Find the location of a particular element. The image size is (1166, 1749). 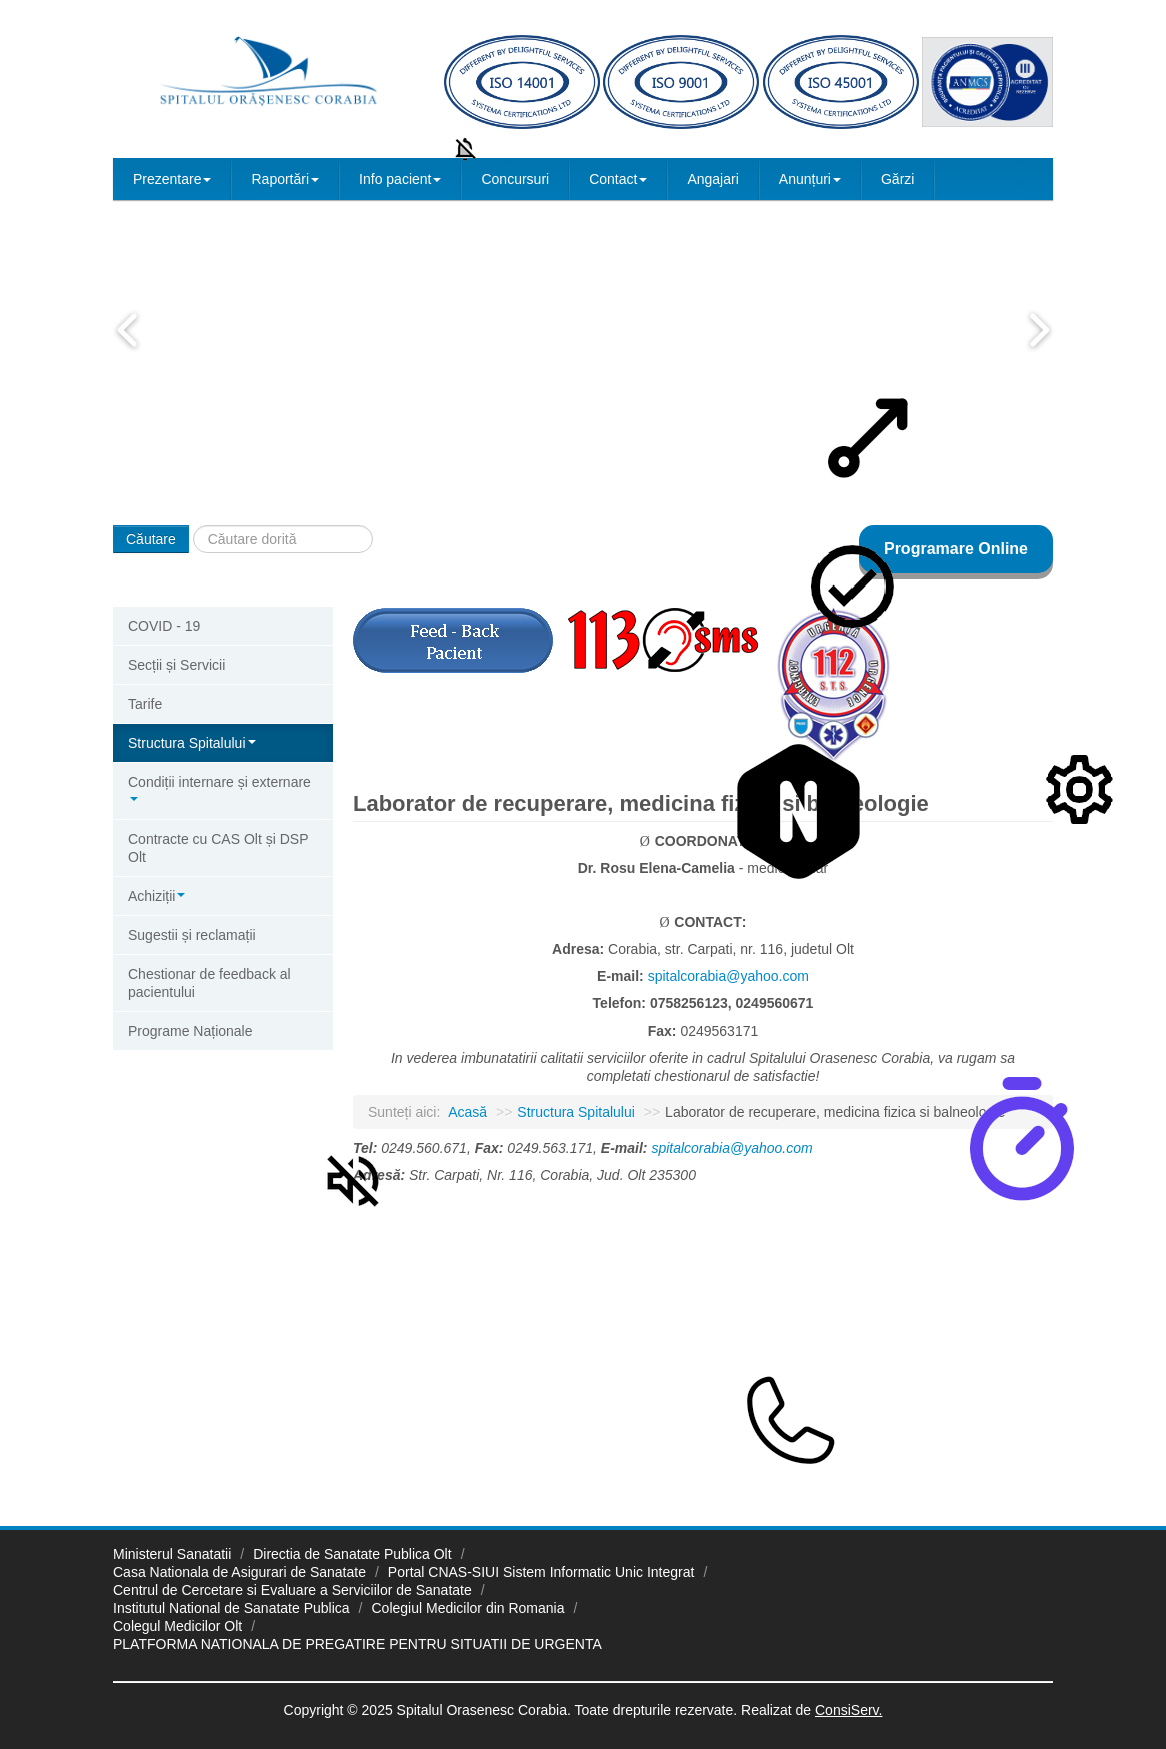

indicates a completed or successful action is located at coordinates (852, 586).